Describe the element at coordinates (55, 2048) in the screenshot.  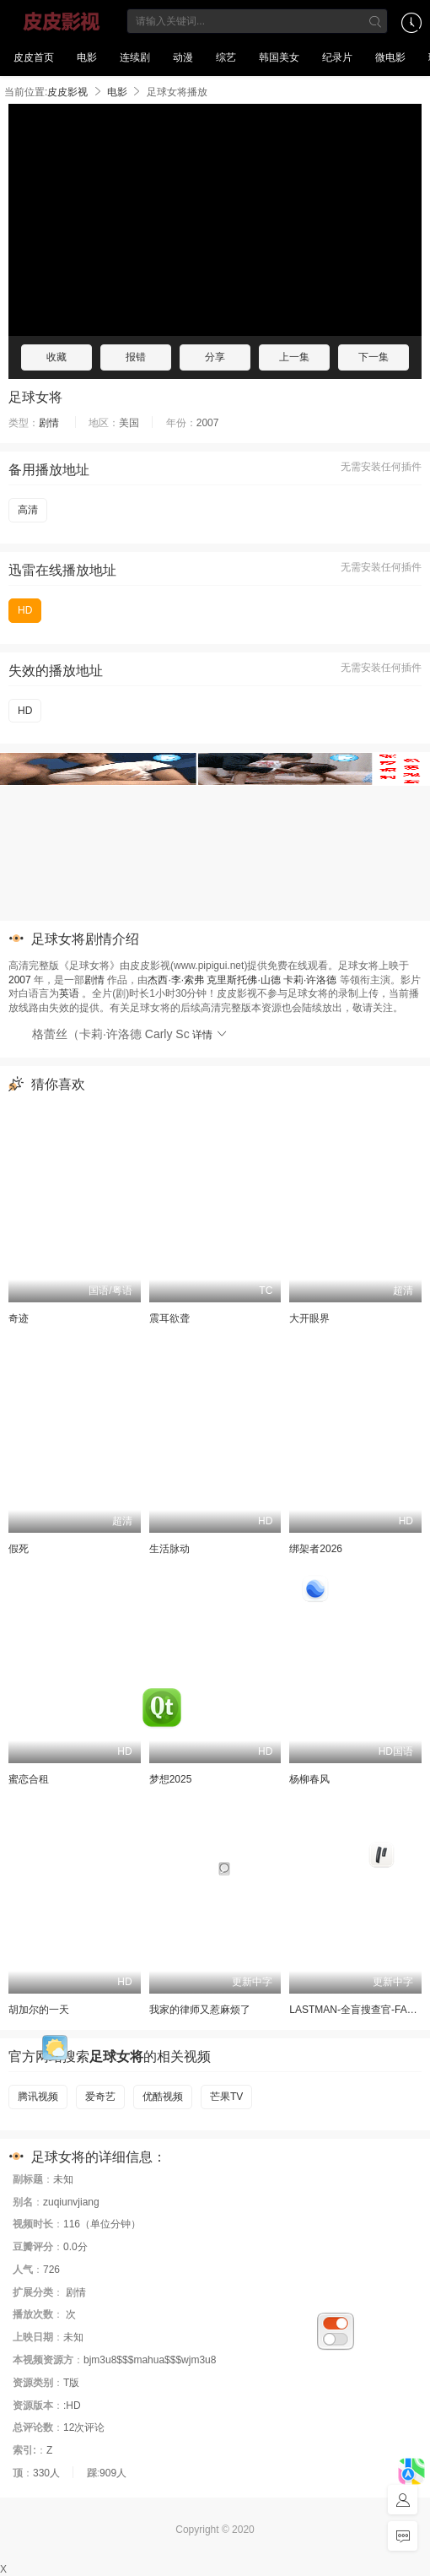
I see `open the weather app` at that location.